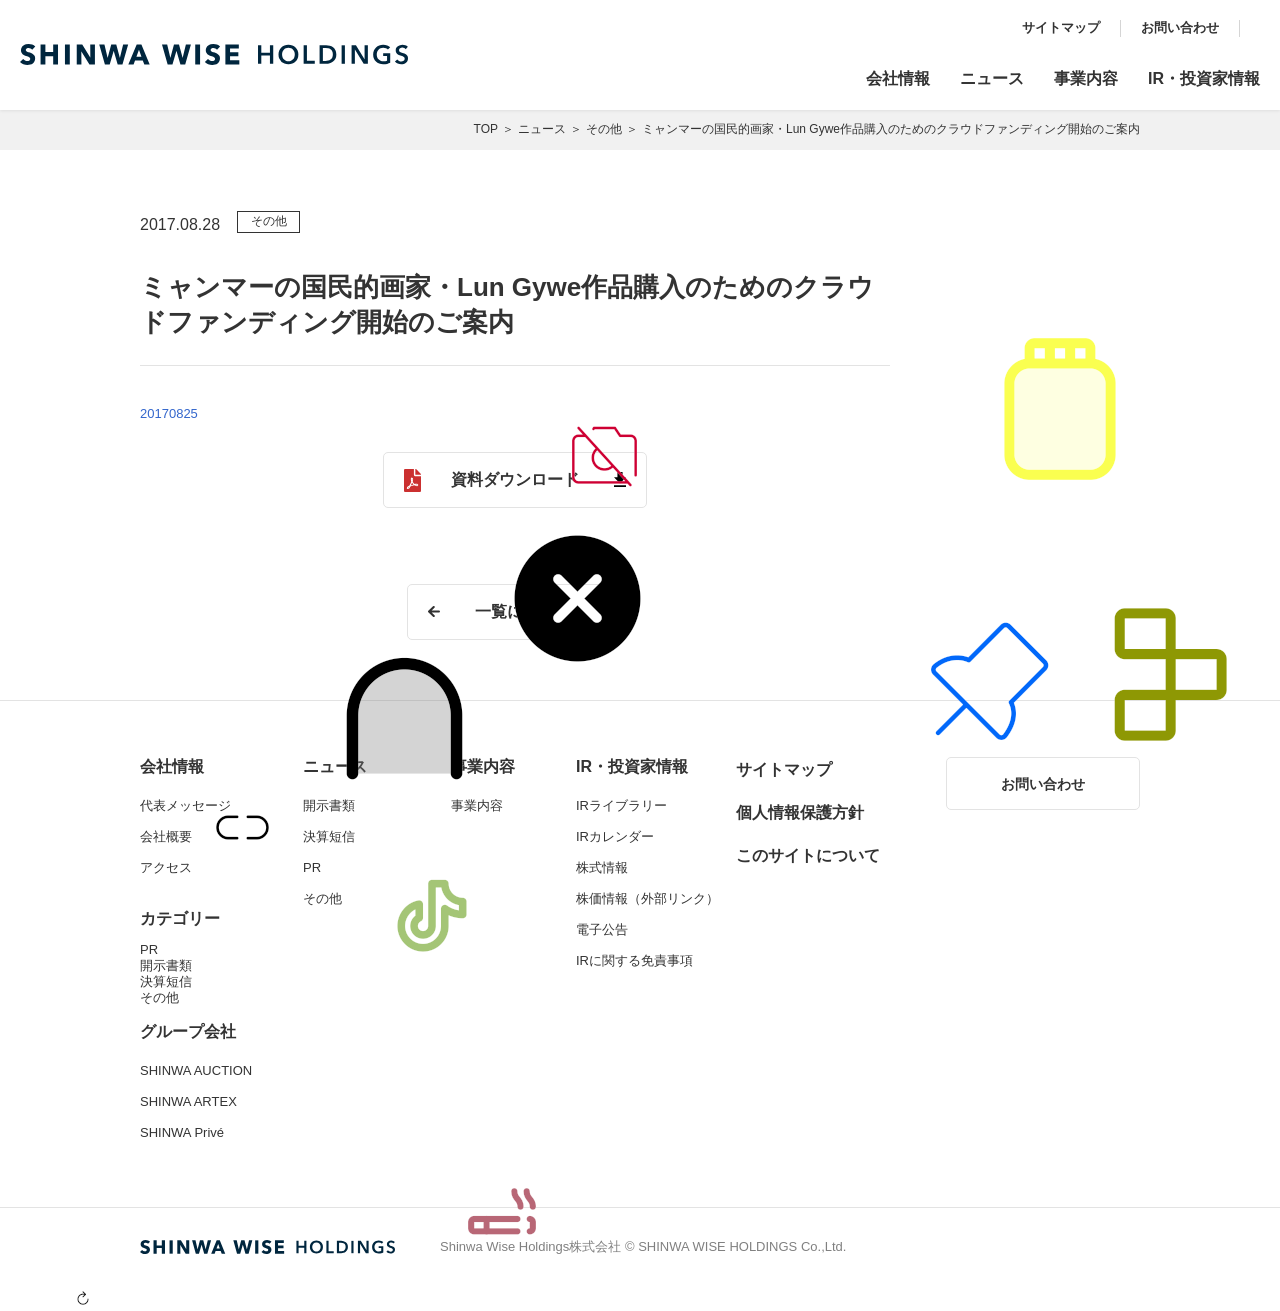  What do you see at coordinates (604, 456) in the screenshot?
I see `camera is disabled or unavailable` at bounding box center [604, 456].